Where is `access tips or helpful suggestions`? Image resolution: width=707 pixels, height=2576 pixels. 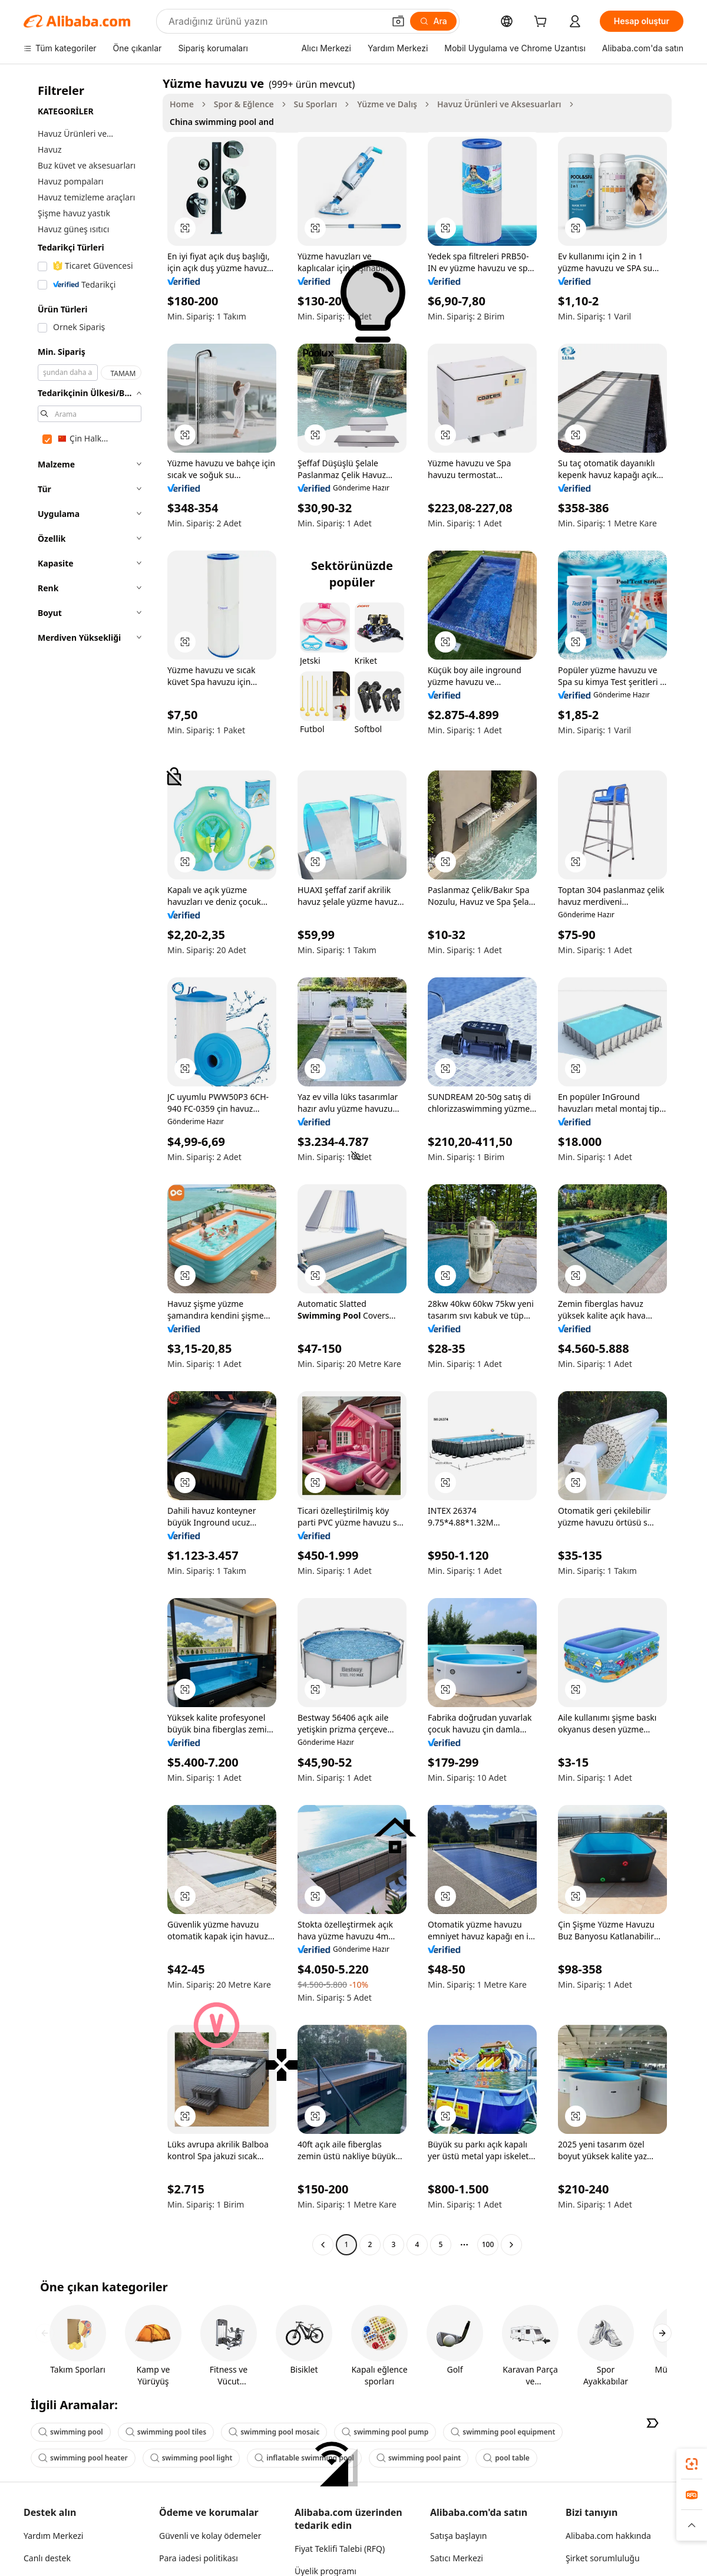 access tips or helpful suggestions is located at coordinates (373, 301).